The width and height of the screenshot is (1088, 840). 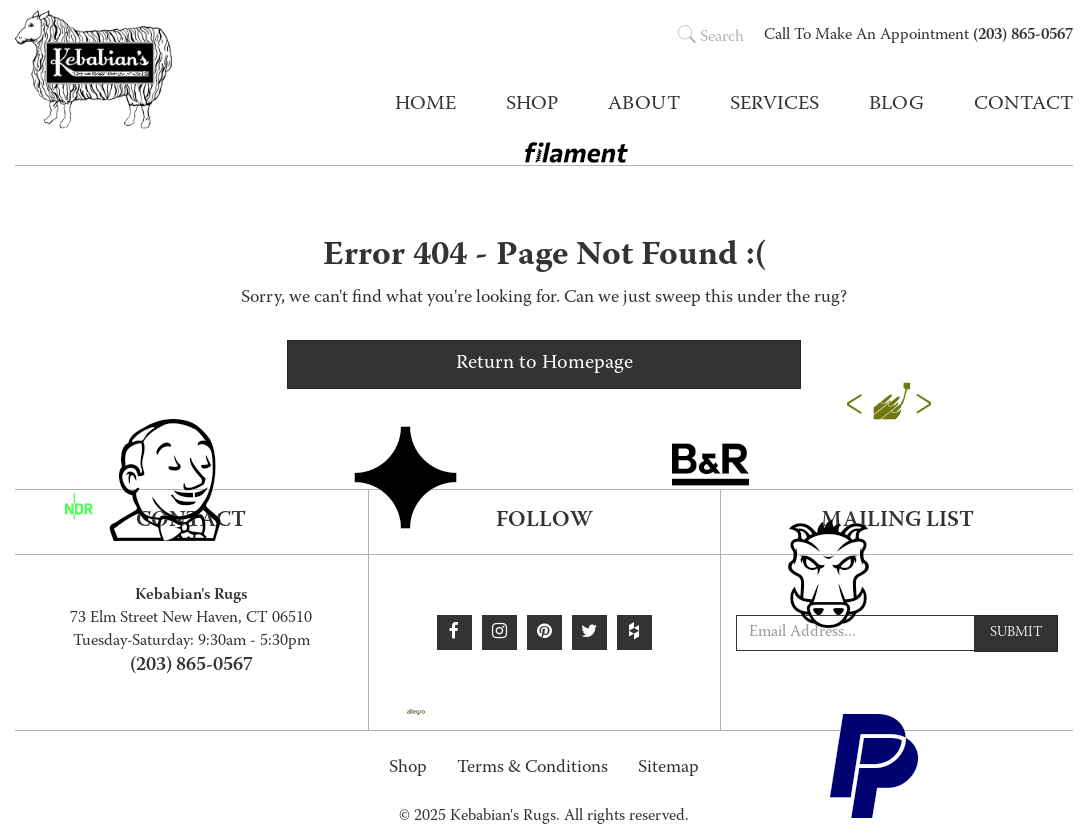 I want to click on pay with PayPal, so click(x=874, y=766).